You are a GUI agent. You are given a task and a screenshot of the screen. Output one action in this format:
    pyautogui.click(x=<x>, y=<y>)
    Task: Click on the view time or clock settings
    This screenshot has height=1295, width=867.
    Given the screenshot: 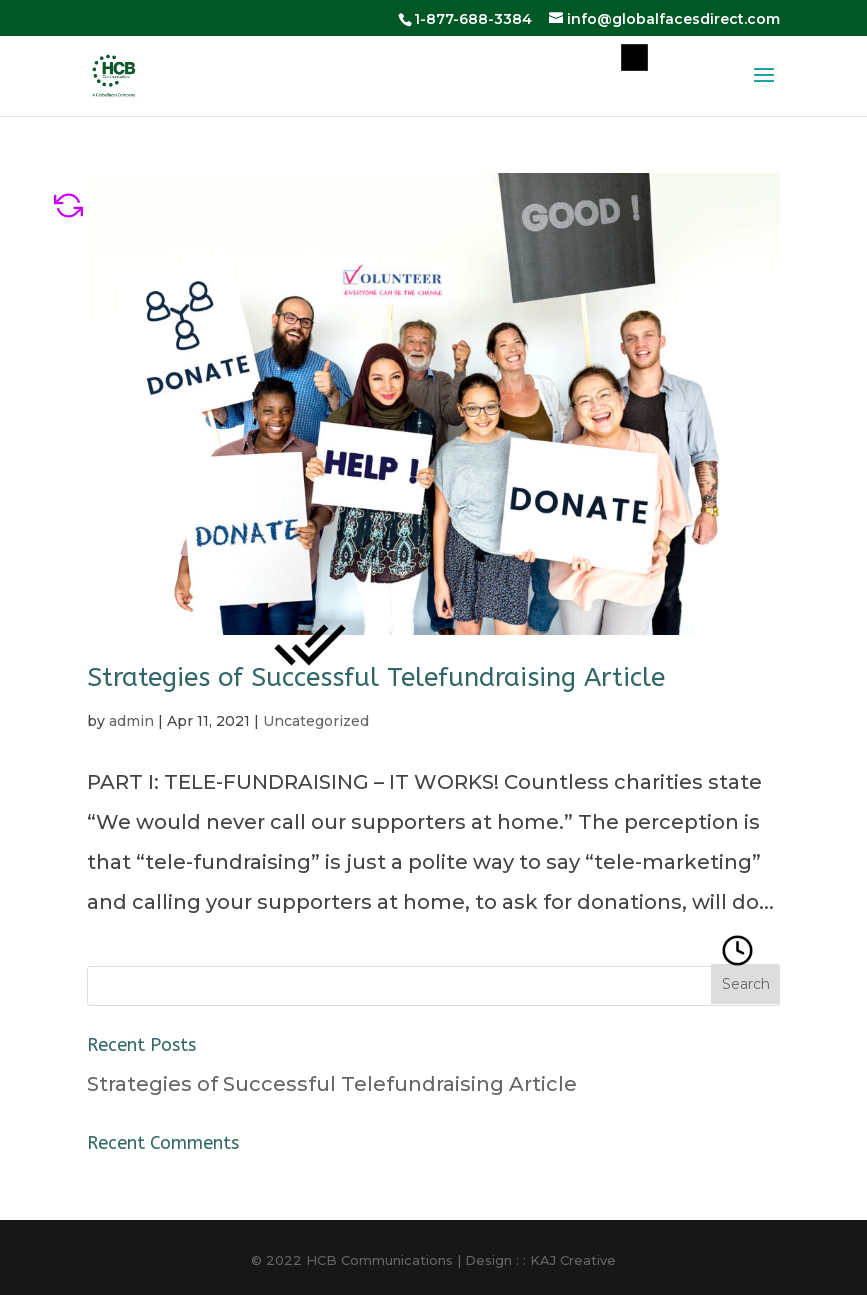 What is the action you would take?
    pyautogui.click(x=737, y=950)
    